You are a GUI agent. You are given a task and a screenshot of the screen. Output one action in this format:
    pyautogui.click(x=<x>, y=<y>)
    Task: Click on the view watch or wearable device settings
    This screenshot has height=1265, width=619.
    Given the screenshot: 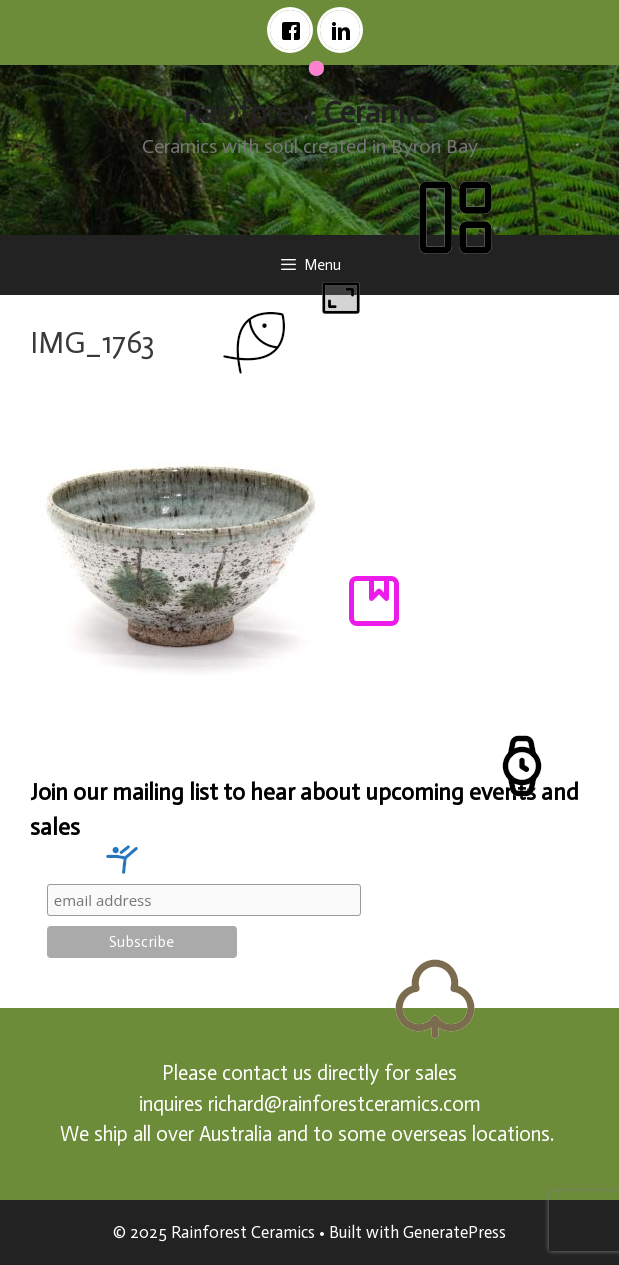 What is the action you would take?
    pyautogui.click(x=522, y=766)
    